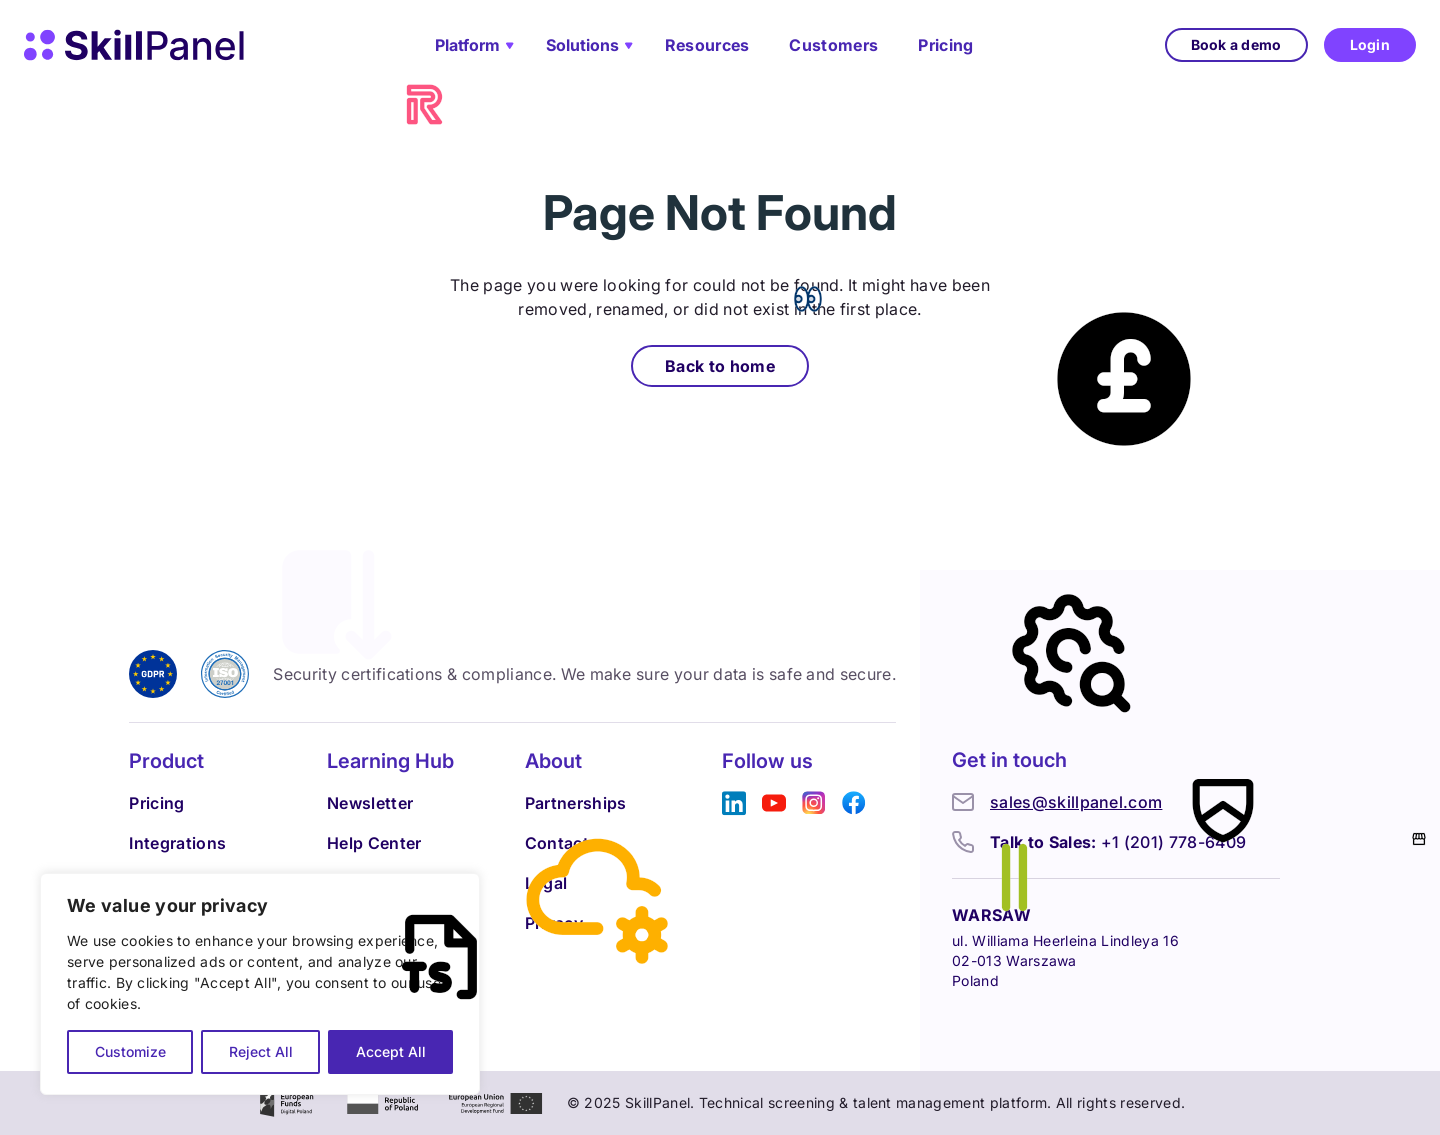  What do you see at coordinates (1419, 839) in the screenshot?
I see `browse or access the marketplace` at bounding box center [1419, 839].